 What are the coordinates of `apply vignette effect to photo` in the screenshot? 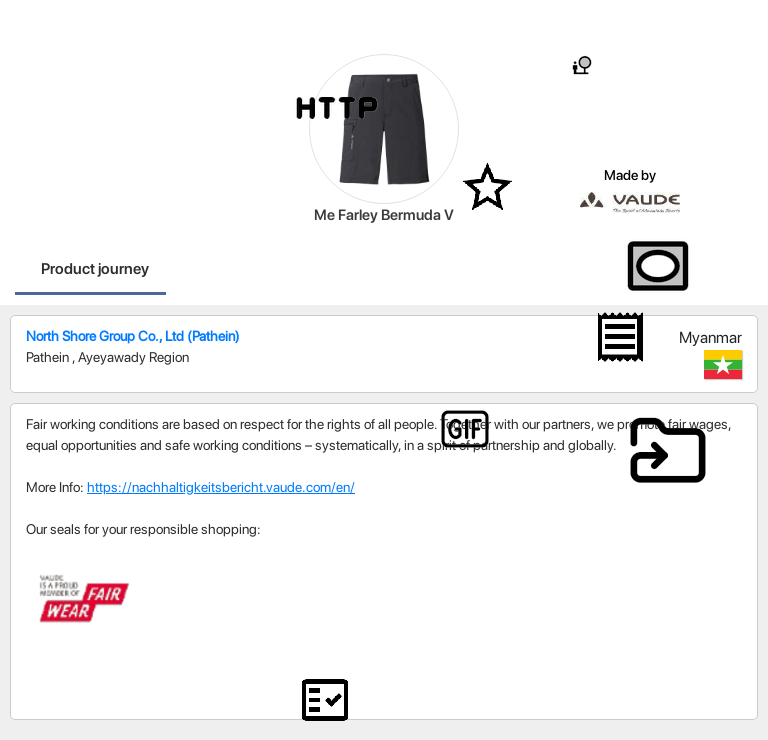 It's located at (658, 266).